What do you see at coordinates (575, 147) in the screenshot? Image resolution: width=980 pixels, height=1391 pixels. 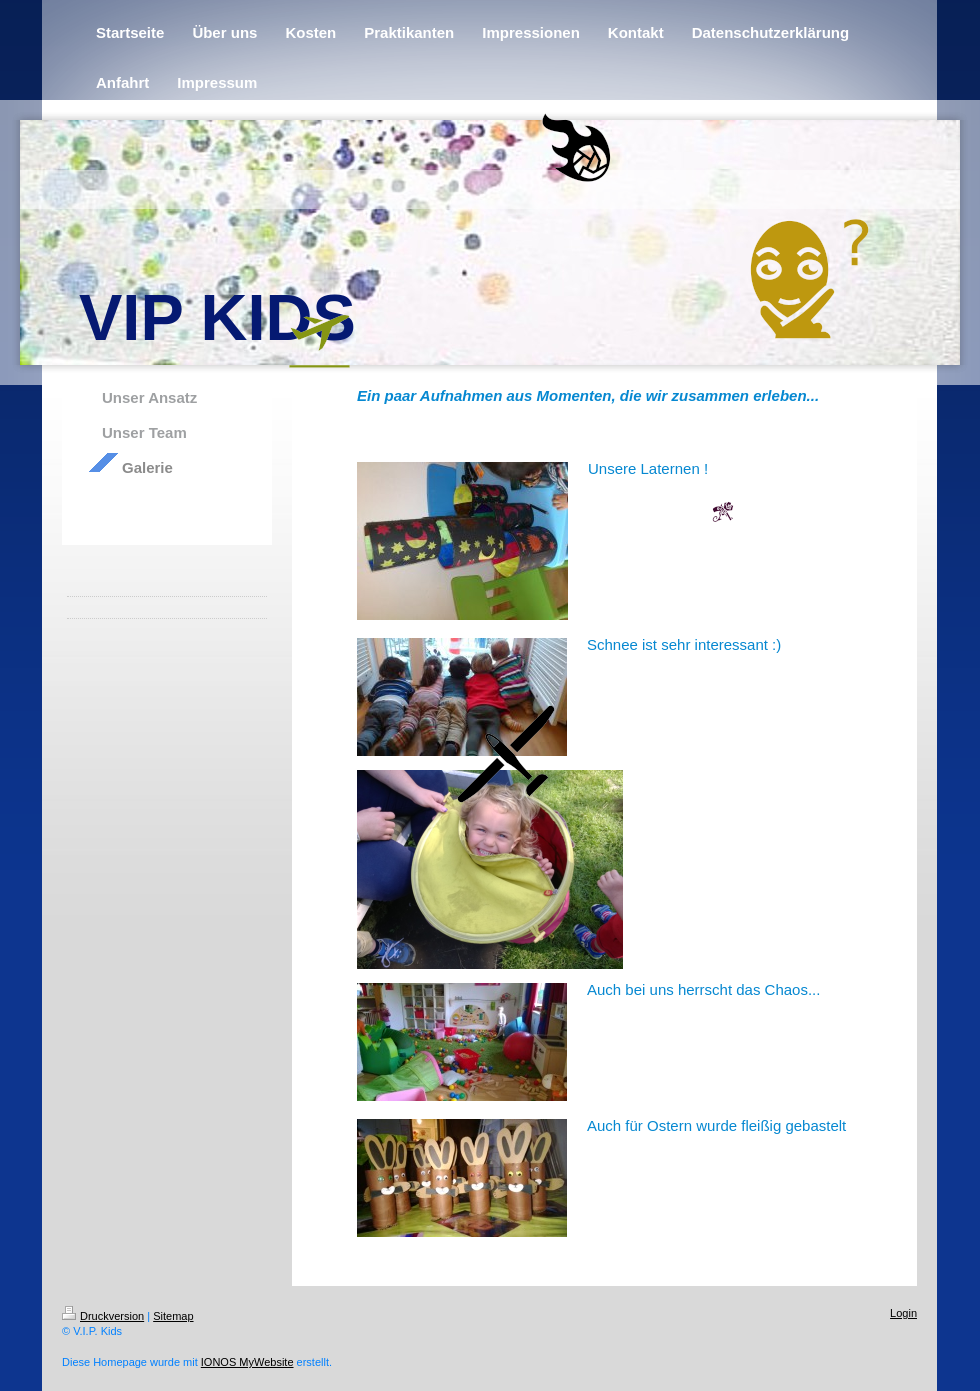 I see `fire-type attack or ability in a game` at bounding box center [575, 147].